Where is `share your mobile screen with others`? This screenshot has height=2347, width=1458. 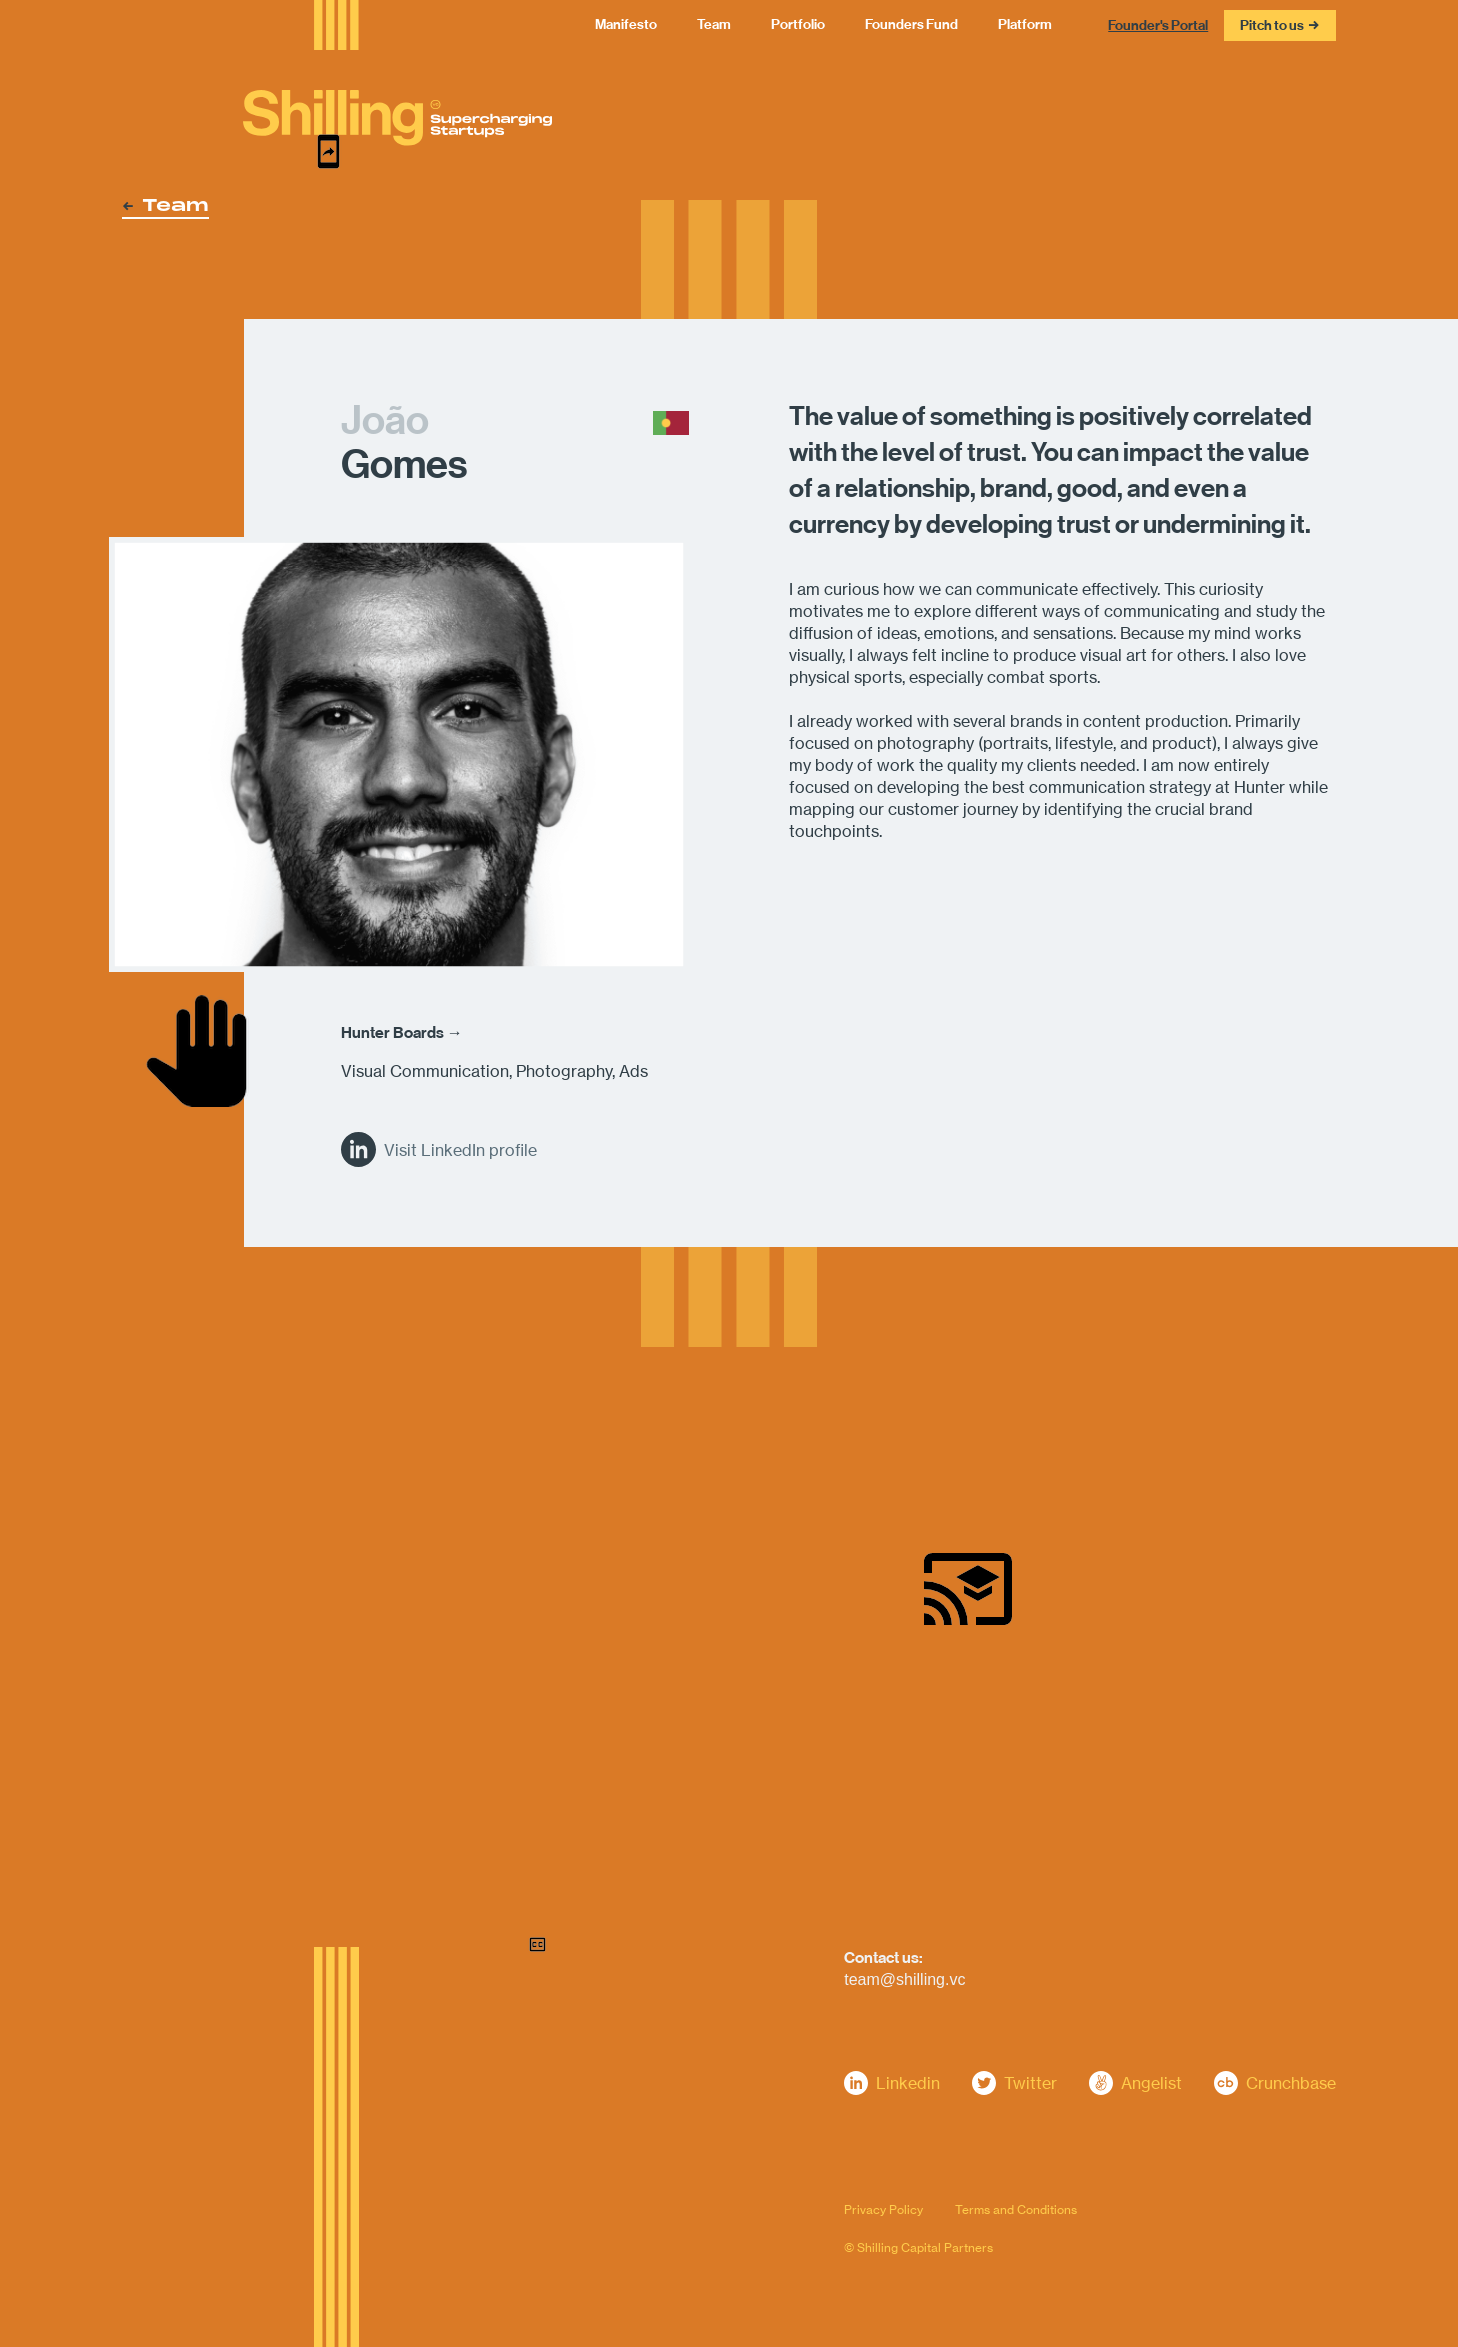 share your mobile screen with others is located at coordinates (328, 151).